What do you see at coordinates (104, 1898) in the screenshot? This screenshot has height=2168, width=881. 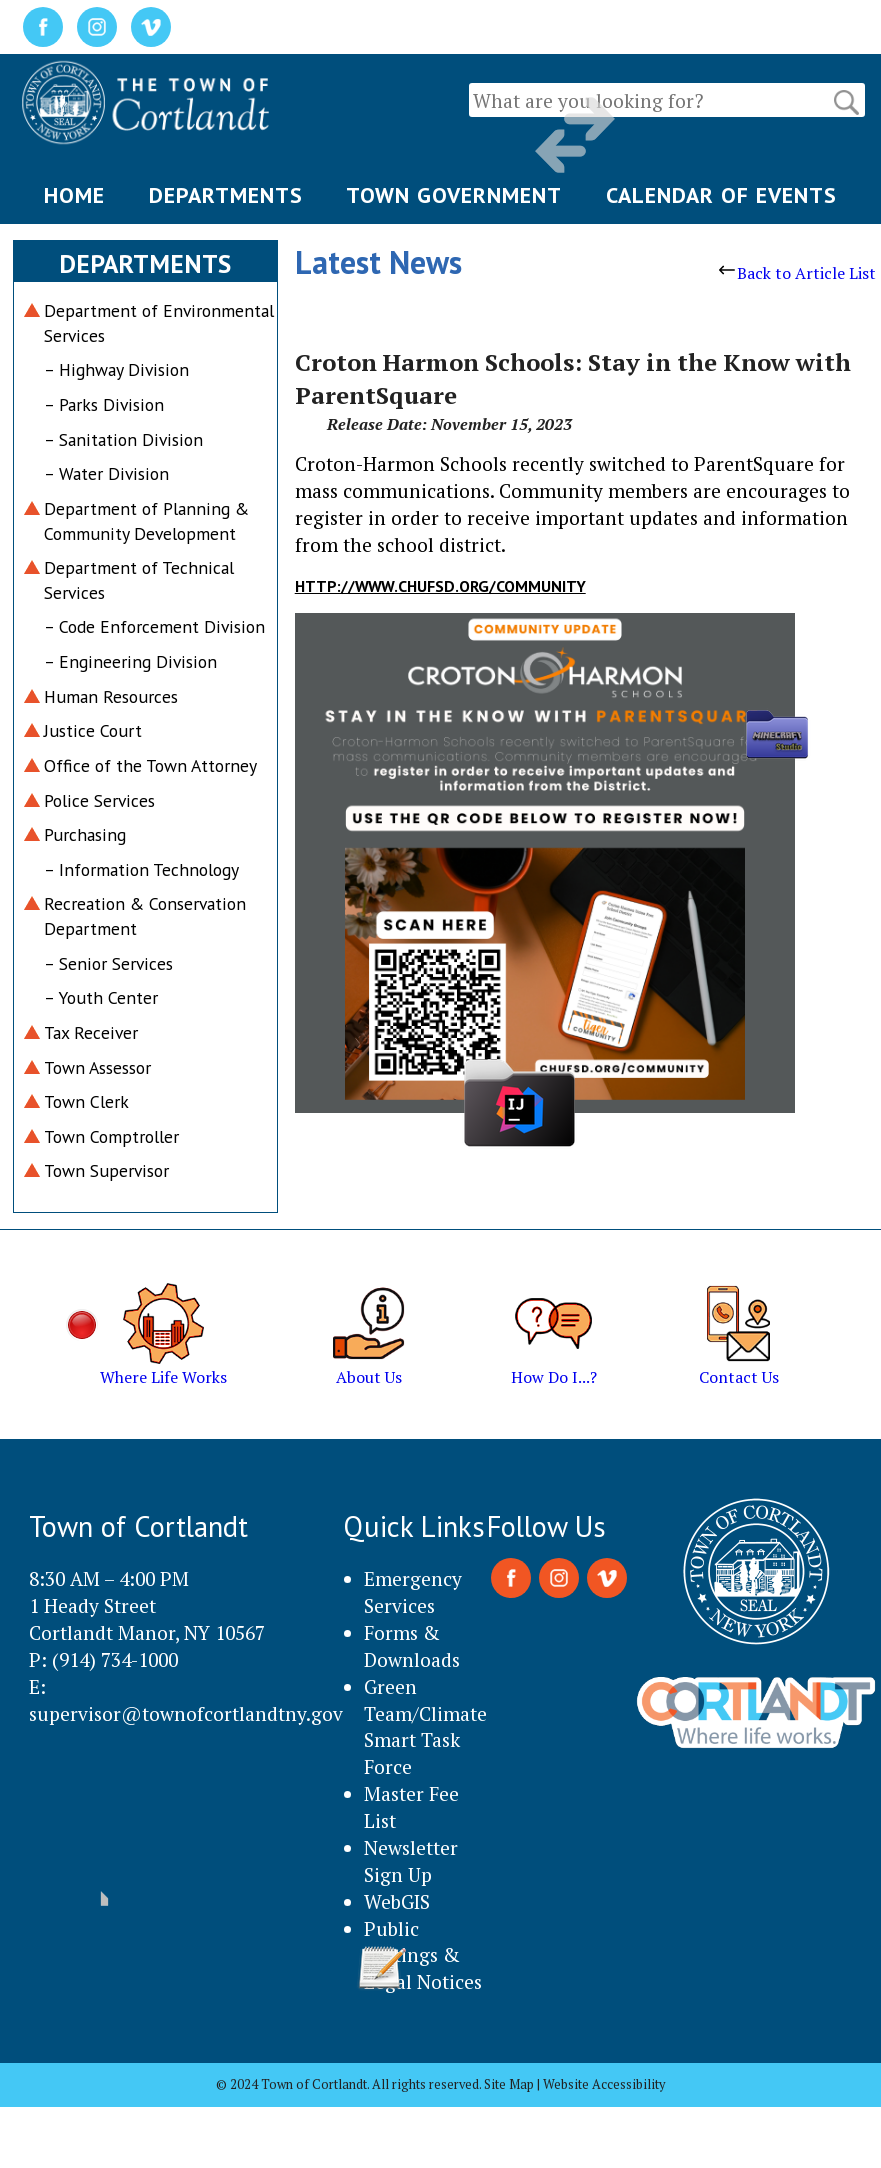 I see `move selection cursor to end of text` at bounding box center [104, 1898].